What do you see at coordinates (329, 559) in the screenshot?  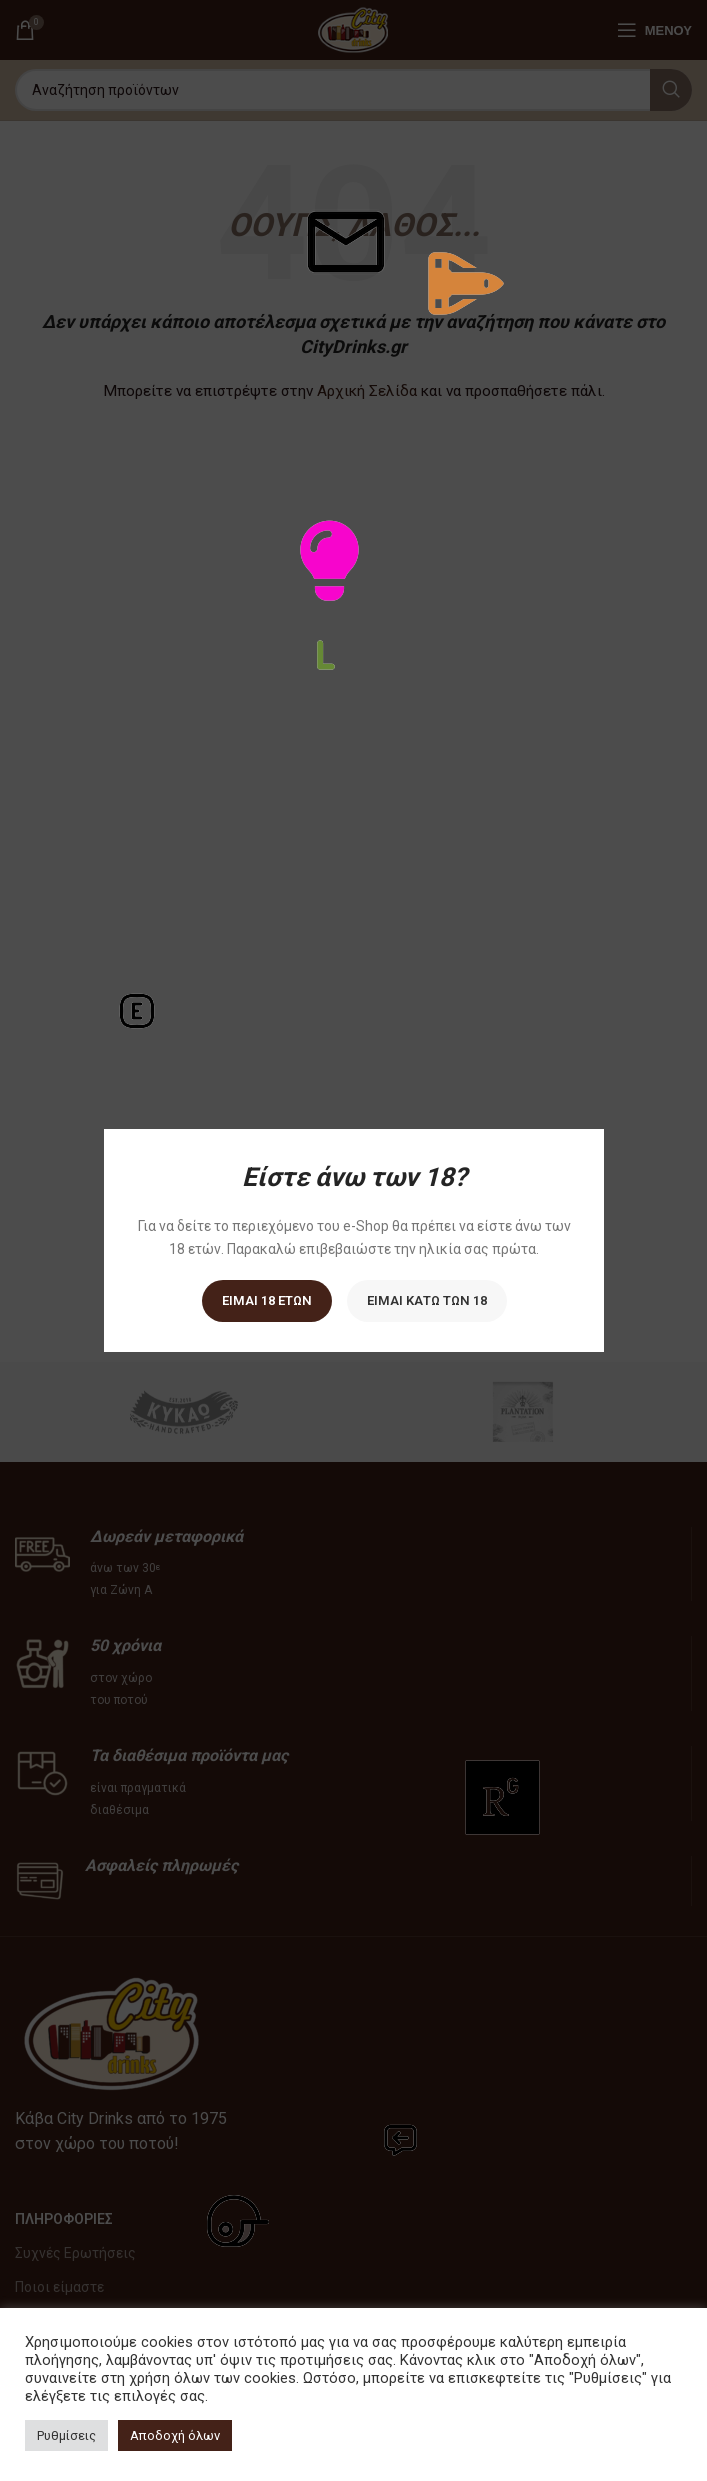 I see `access tips or helpful suggestions` at bounding box center [329, 559].